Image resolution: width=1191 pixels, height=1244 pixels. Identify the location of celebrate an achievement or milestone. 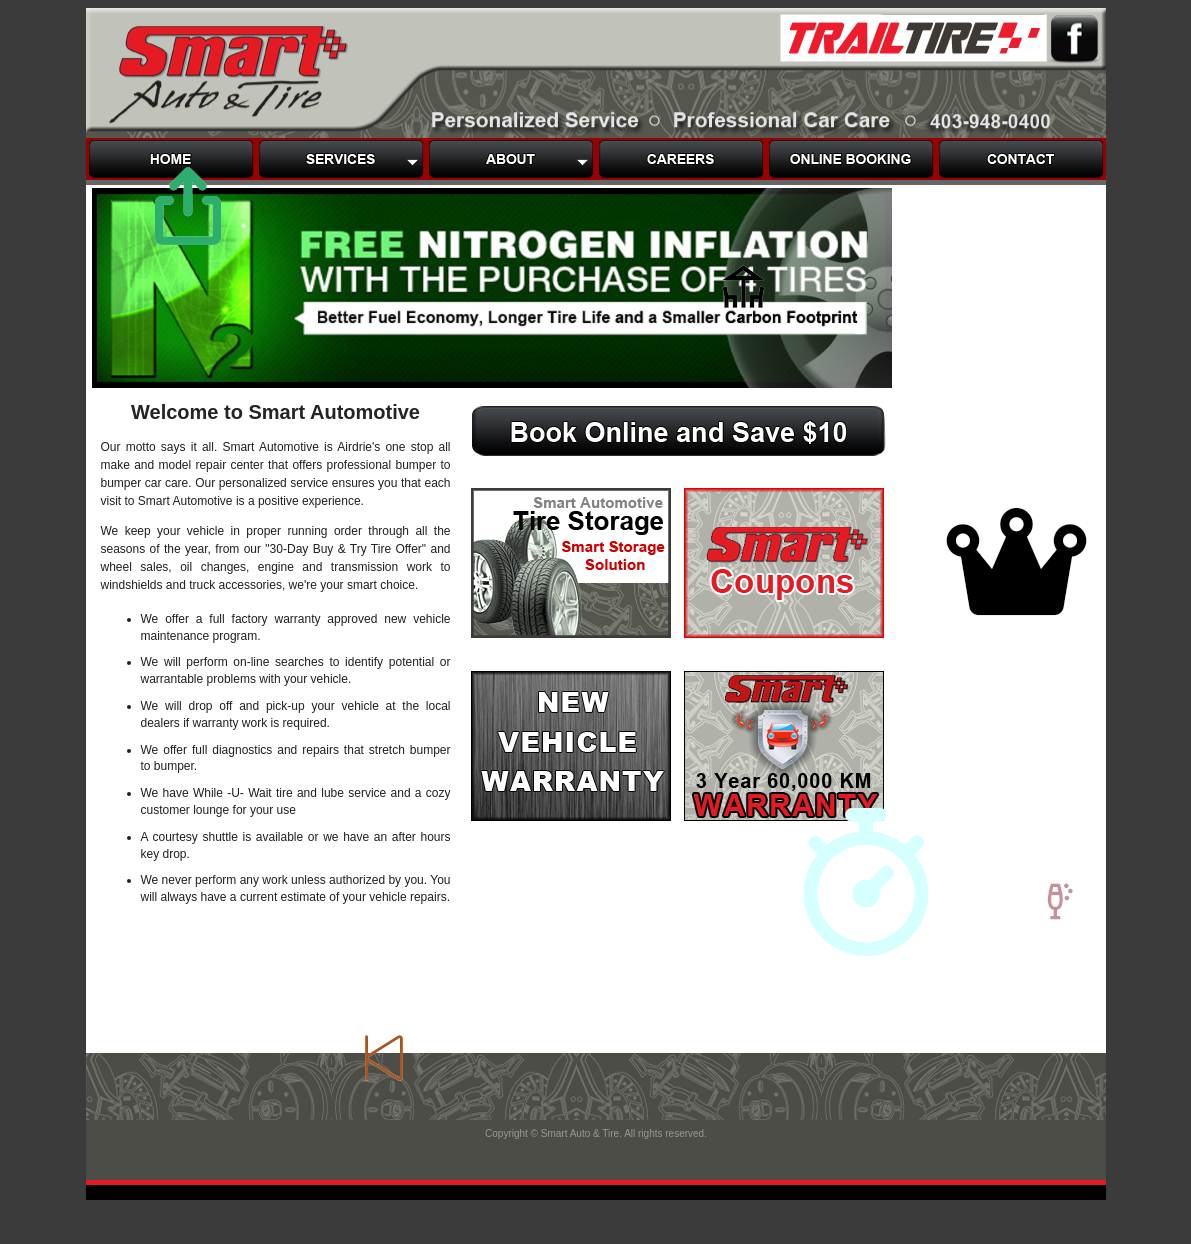
(1056, 901).